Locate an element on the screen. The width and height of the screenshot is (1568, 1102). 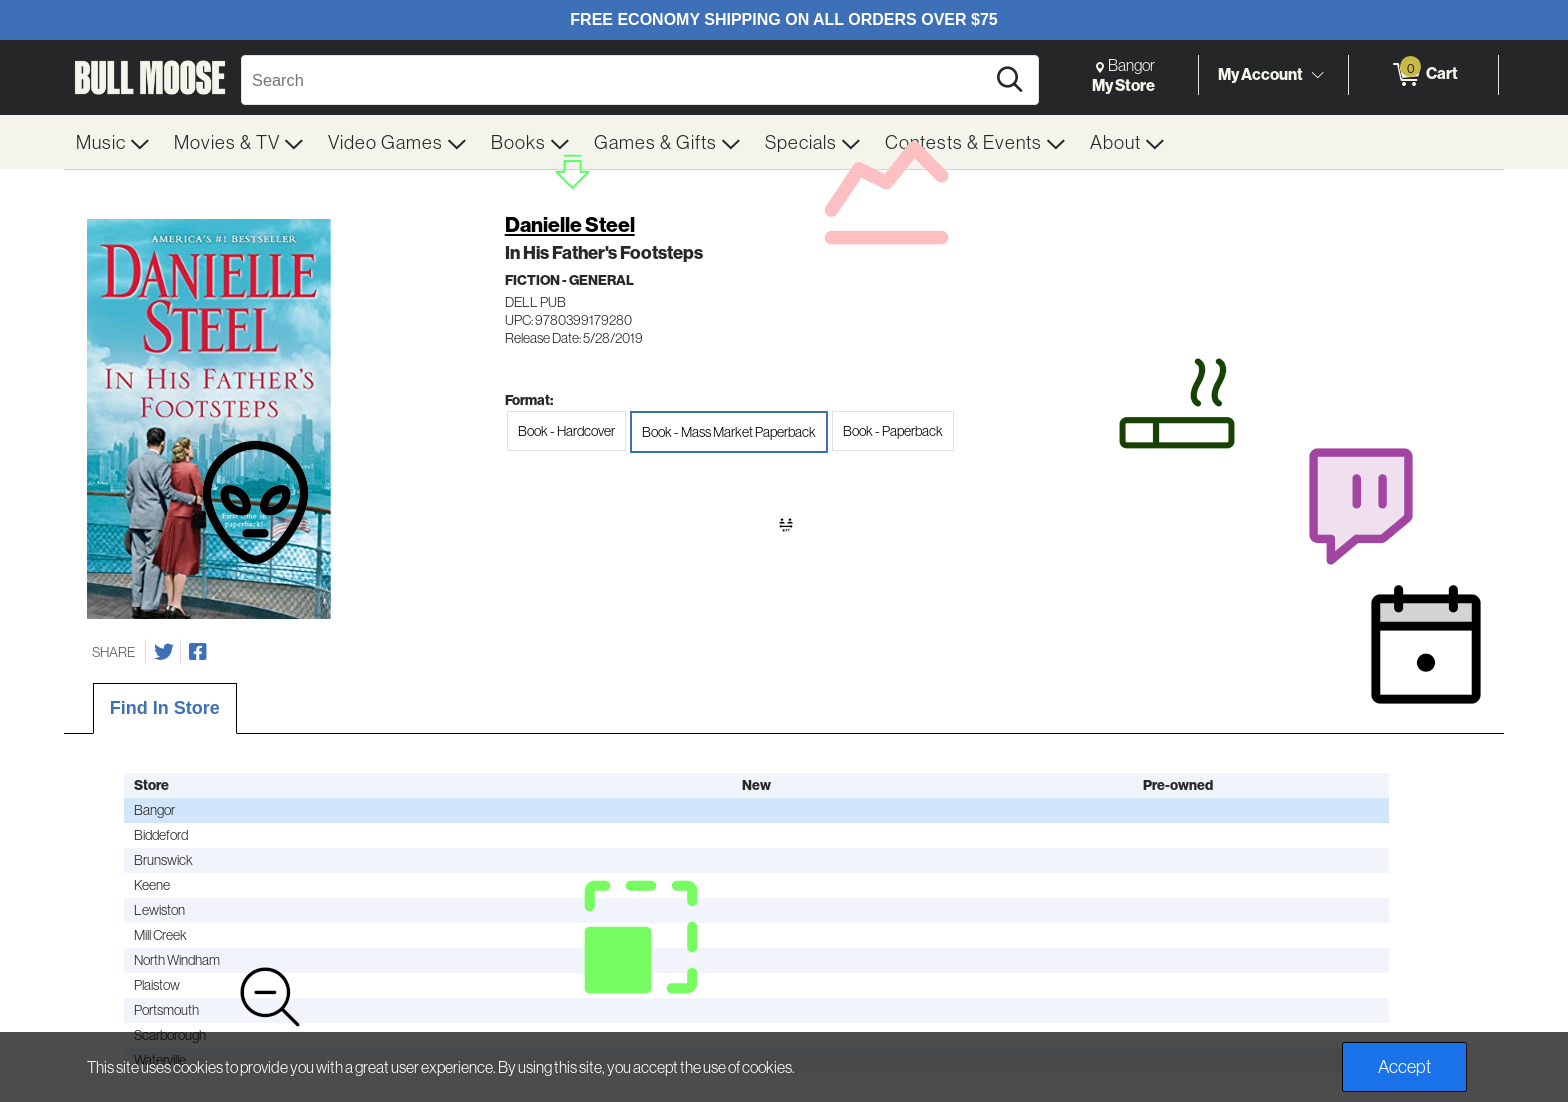
download a file or content is located at coordinates (572, 170).